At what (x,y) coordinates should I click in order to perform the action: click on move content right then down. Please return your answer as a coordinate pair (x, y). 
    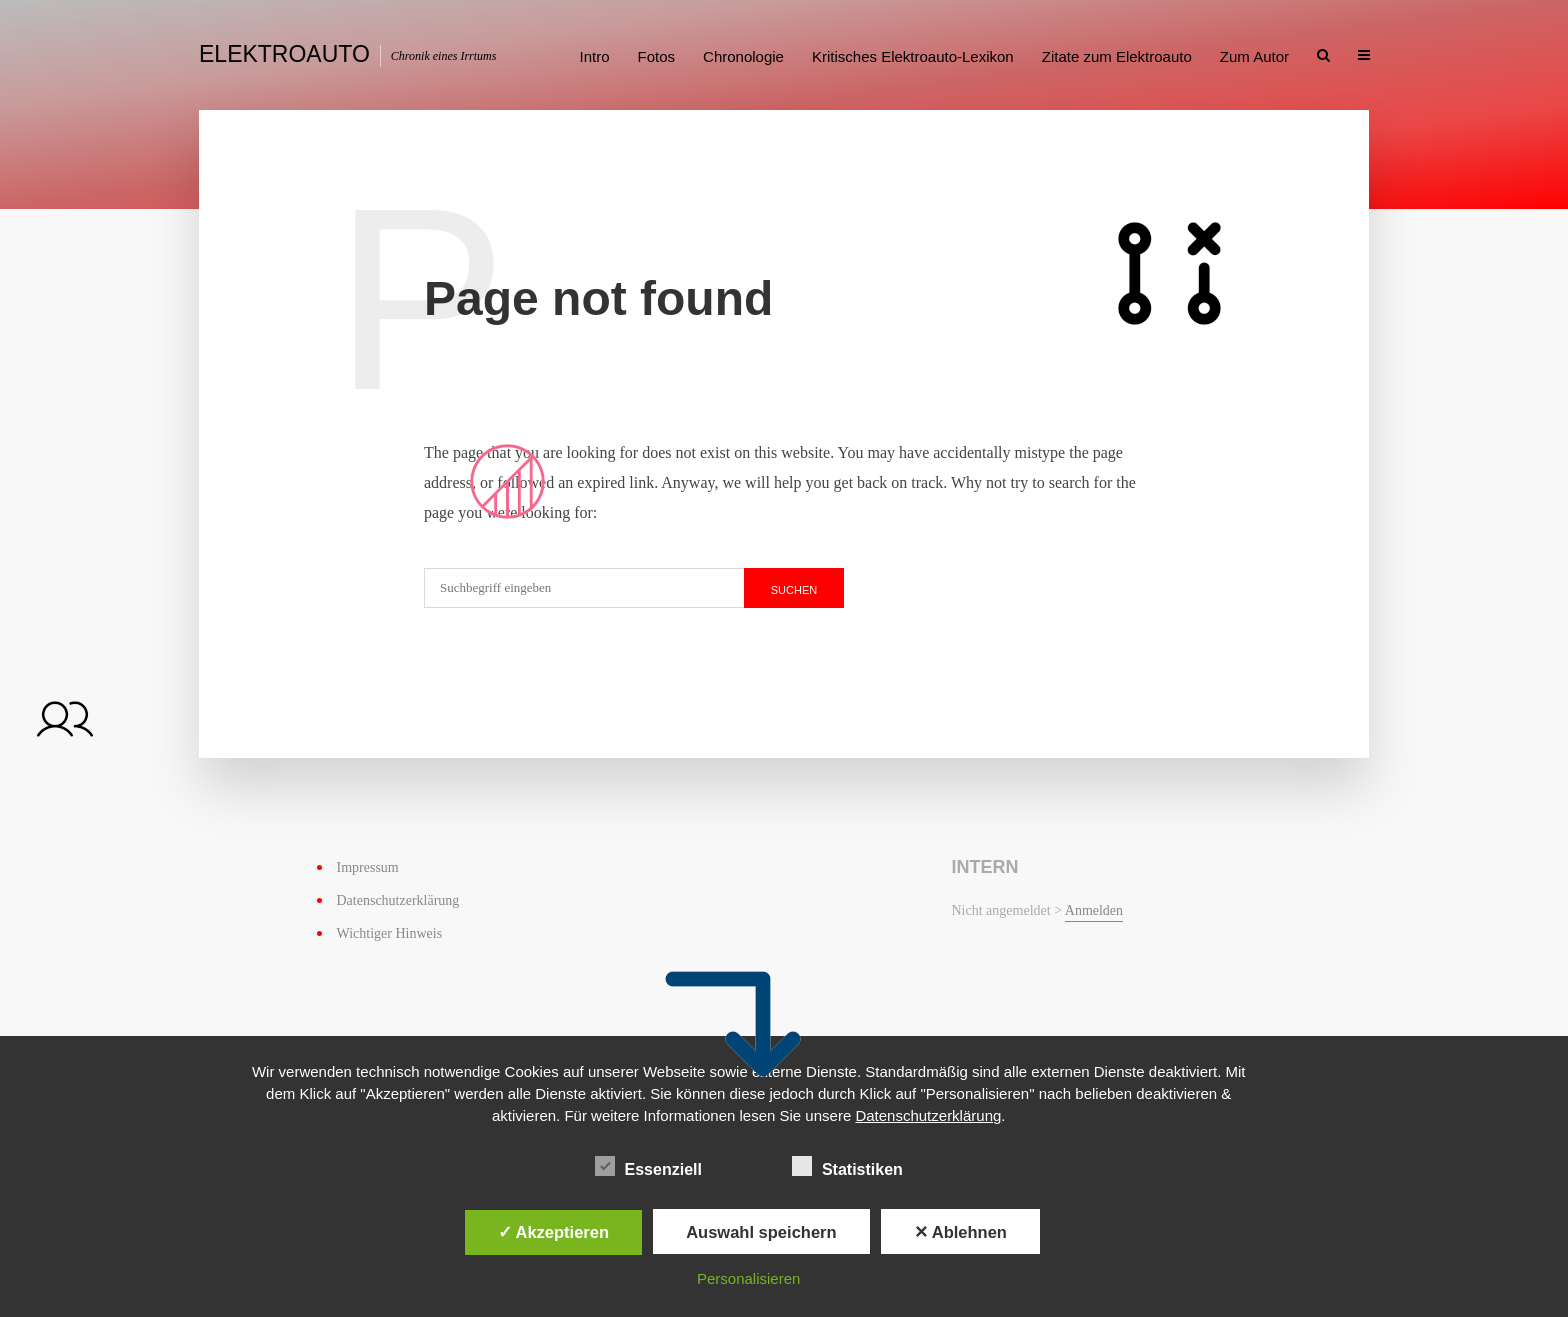
    Looking at the image, I should click on (733, 1019).